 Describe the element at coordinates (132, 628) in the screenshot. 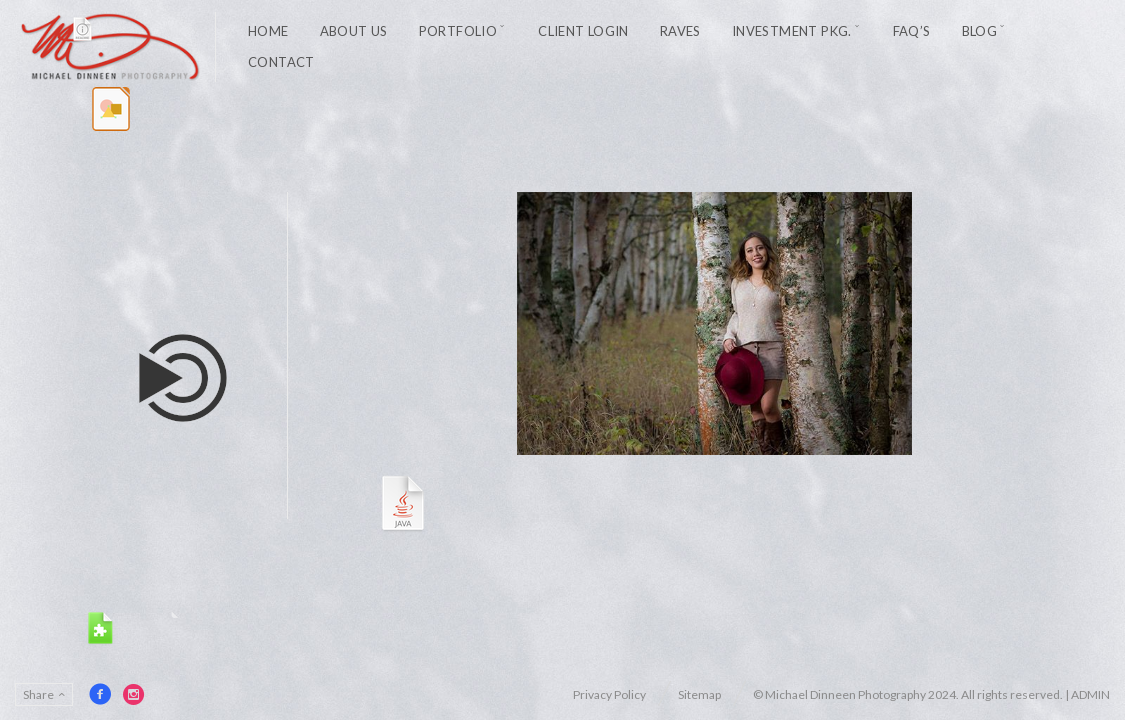

I see `a browser or app extension file` at that location.